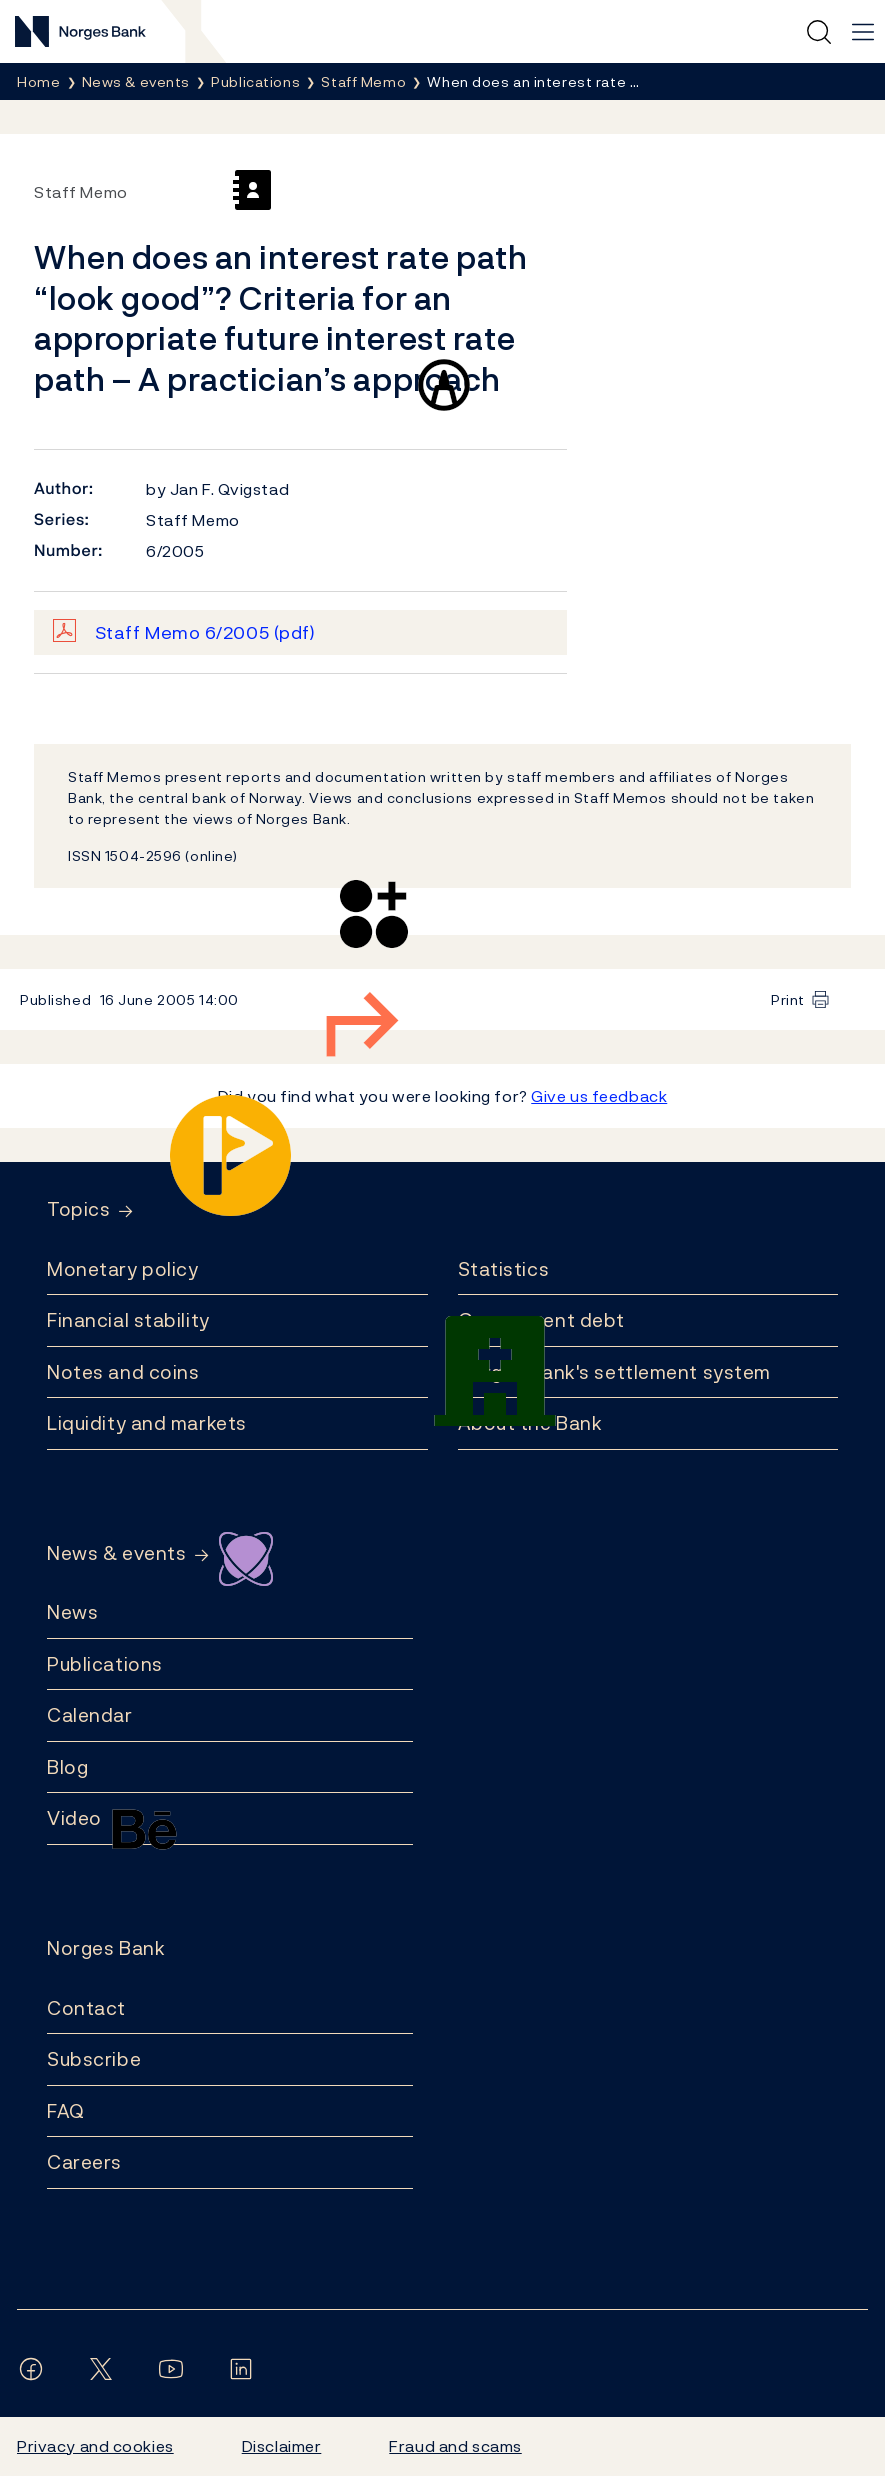 The image size is (885, 2476). I want to click on add a new app to your collection, so click(374, 914).